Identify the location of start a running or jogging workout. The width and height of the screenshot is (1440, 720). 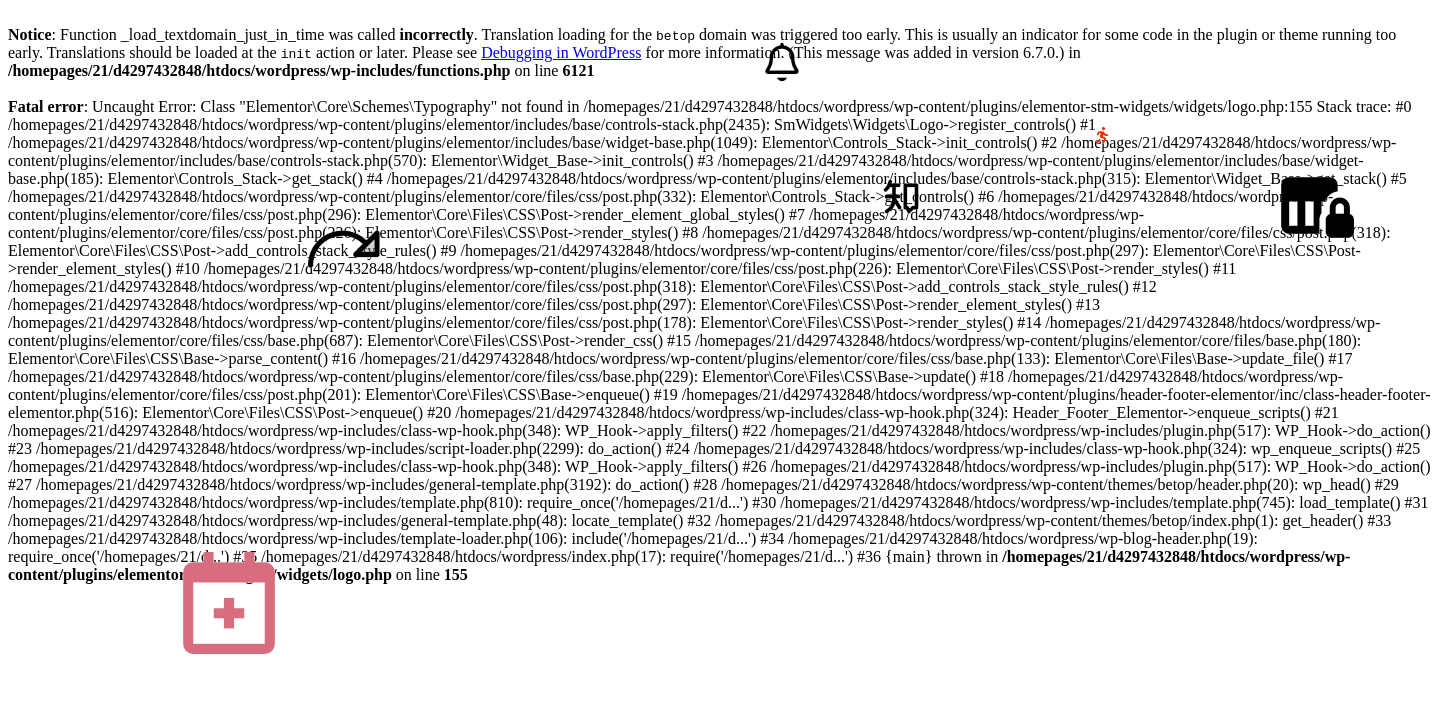
(1102, 135).